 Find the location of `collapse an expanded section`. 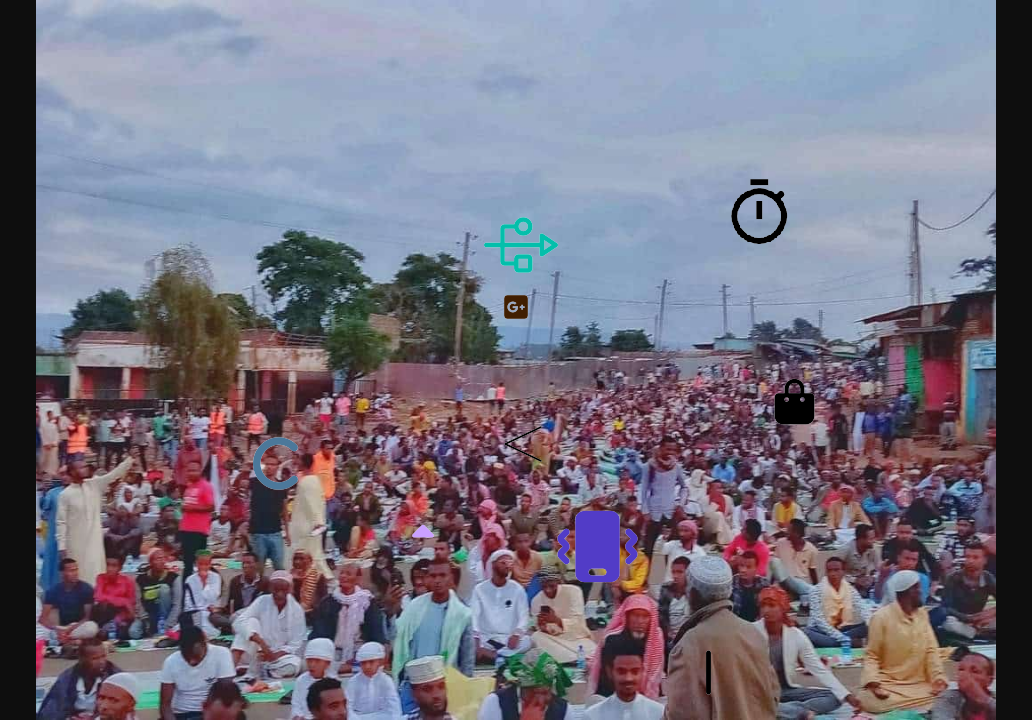

collapse an expanded section is located at coordinates (423, 532).